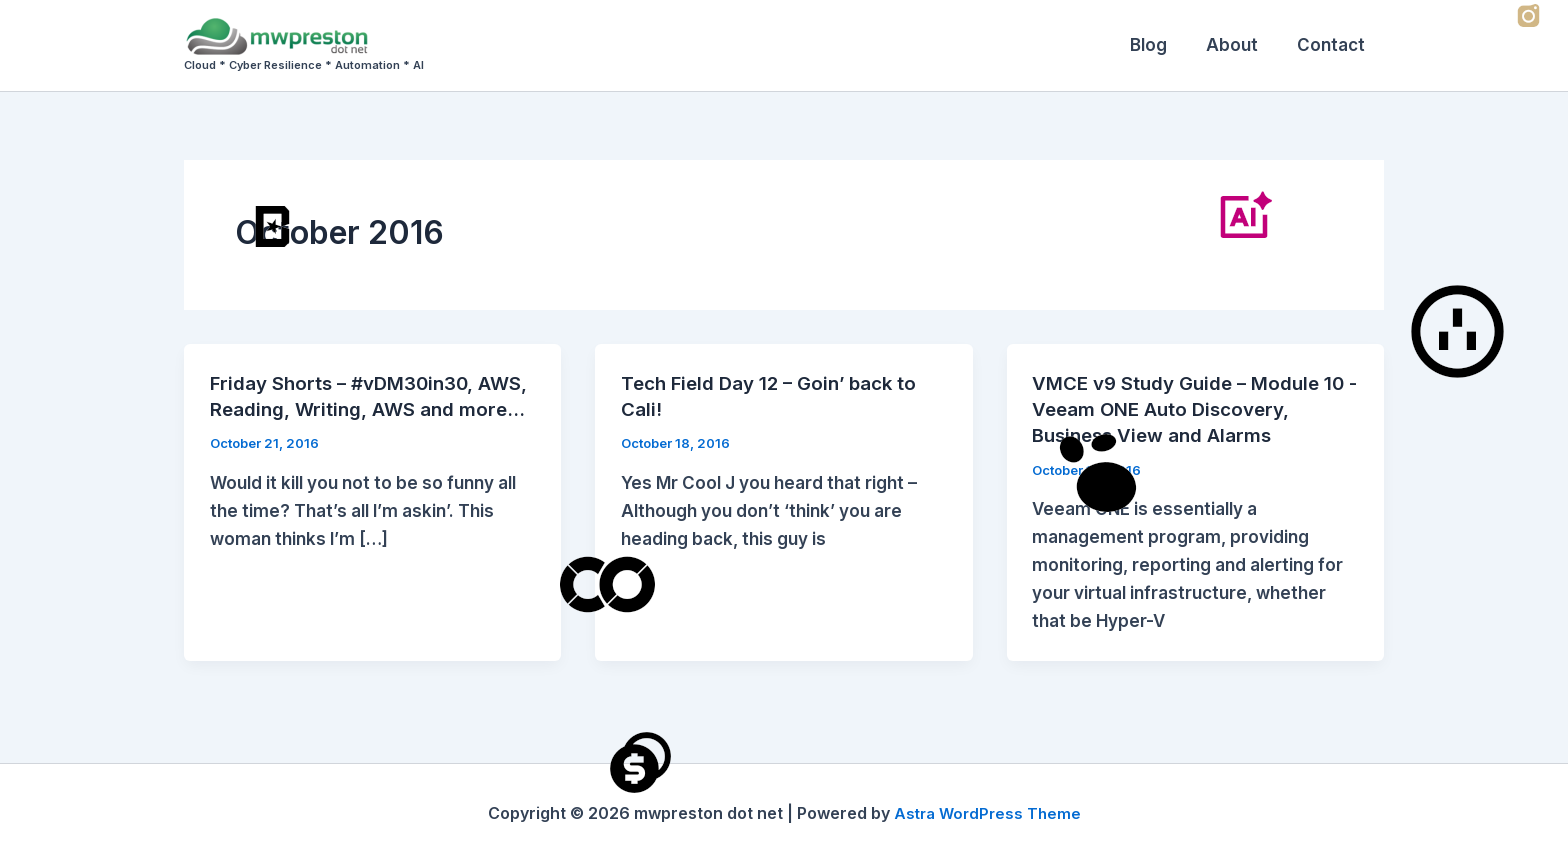 This screenshot has height=863, width=1568. Describe the element at coordinates (1528, 15) in the screenshot. I see `open piwigo photo gallery app` at that location.